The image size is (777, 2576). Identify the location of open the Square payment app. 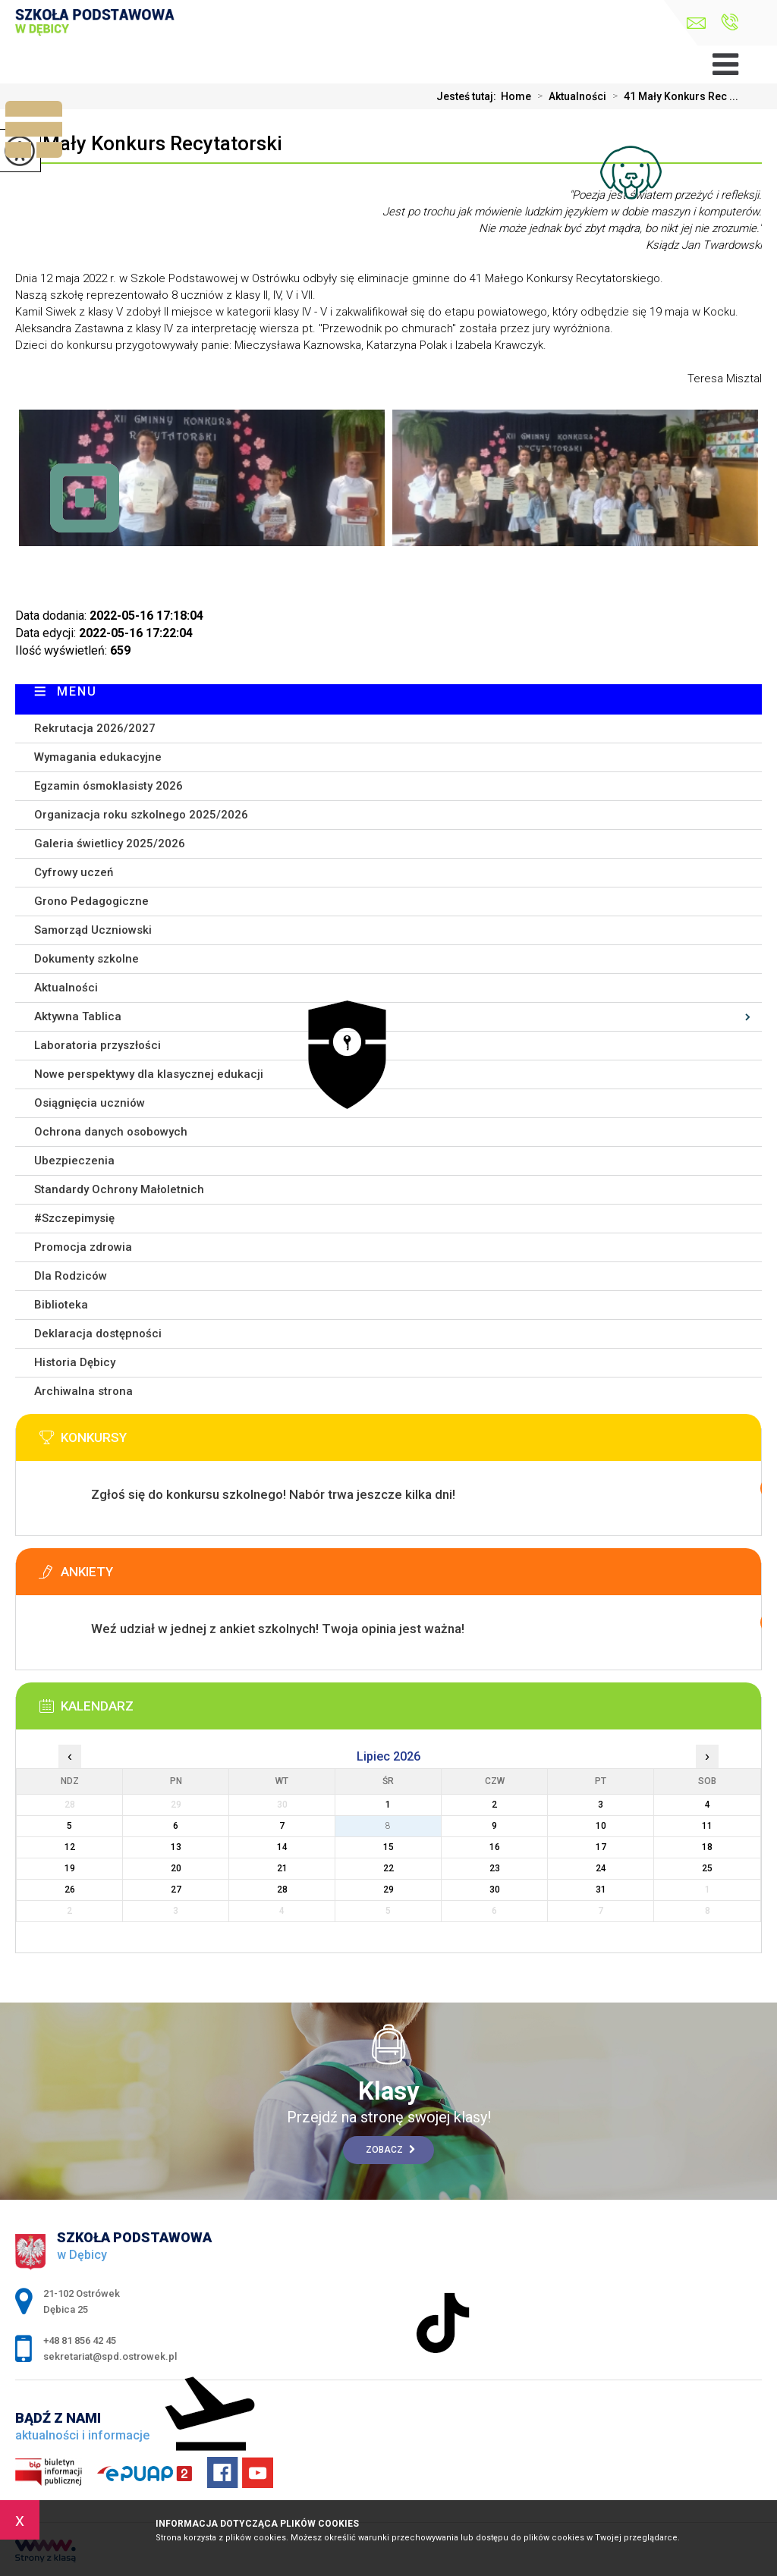
(84, 498).